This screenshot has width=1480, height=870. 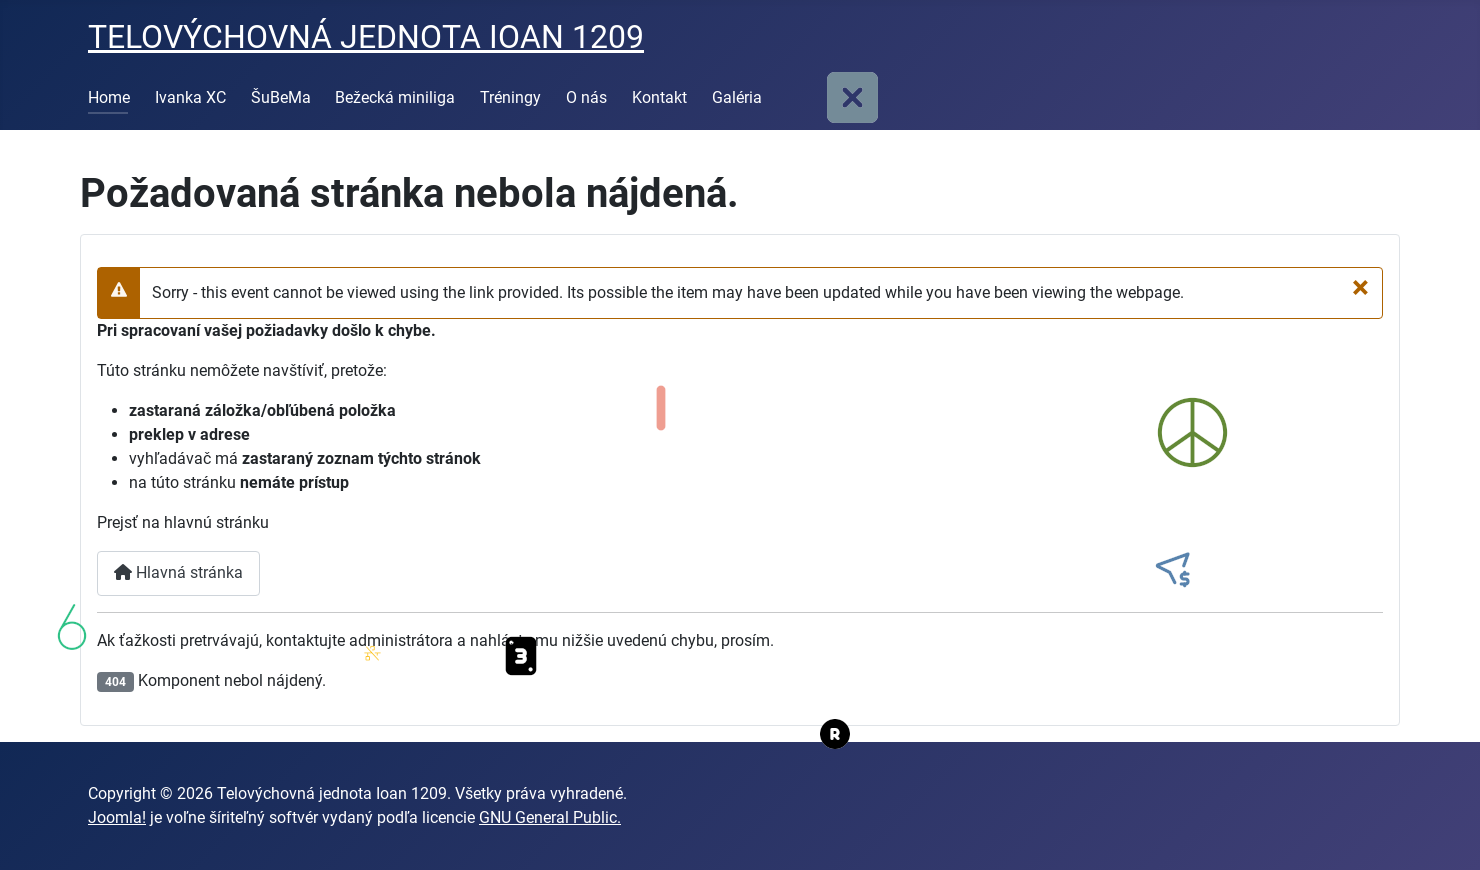 What do you see at coordinates (1192, 432) in the screenshot?
I see `peace symbol indicator` at bounding box center [1192, 432].